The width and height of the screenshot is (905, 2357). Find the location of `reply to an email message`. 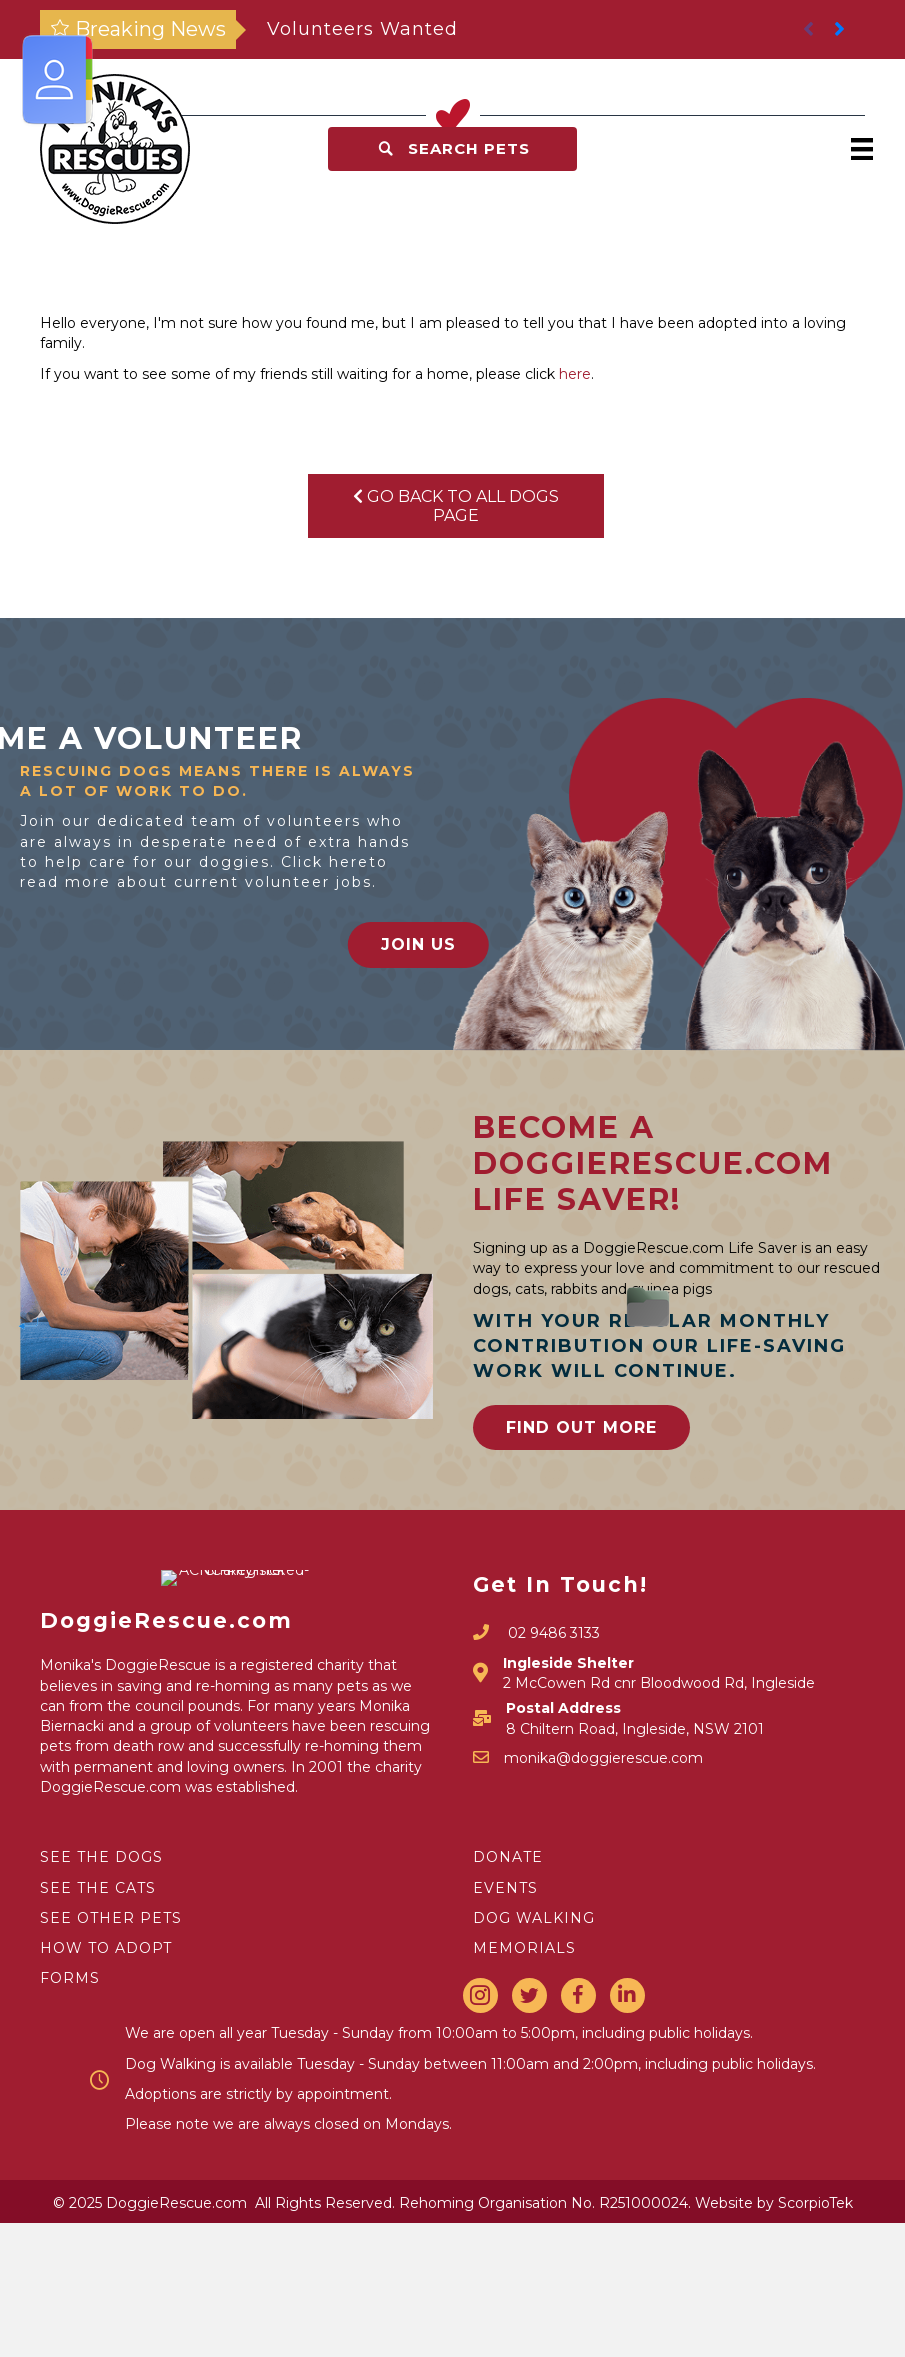

reply to an email message is located at coordinates (28, 1322).